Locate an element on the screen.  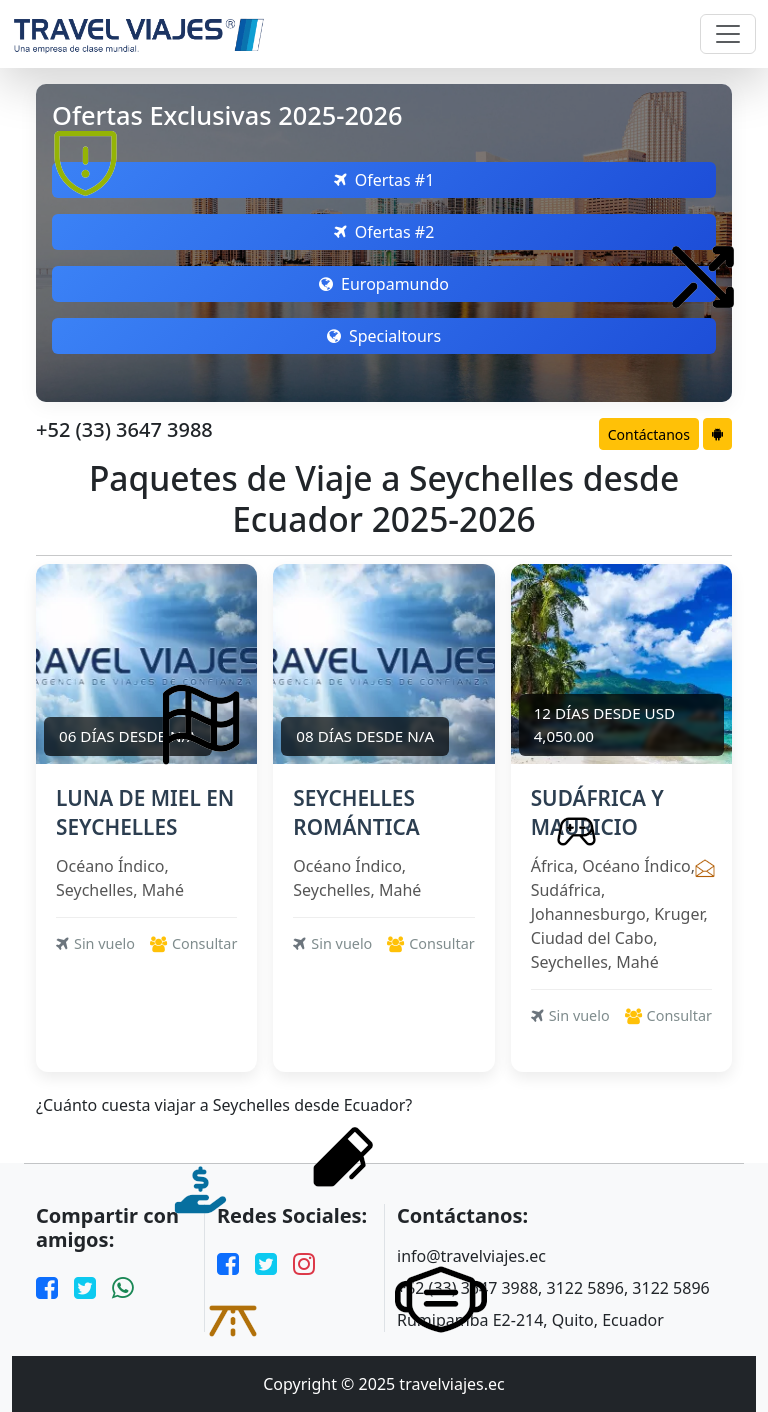
edit or modify content is located at coordinates (342, 1158).